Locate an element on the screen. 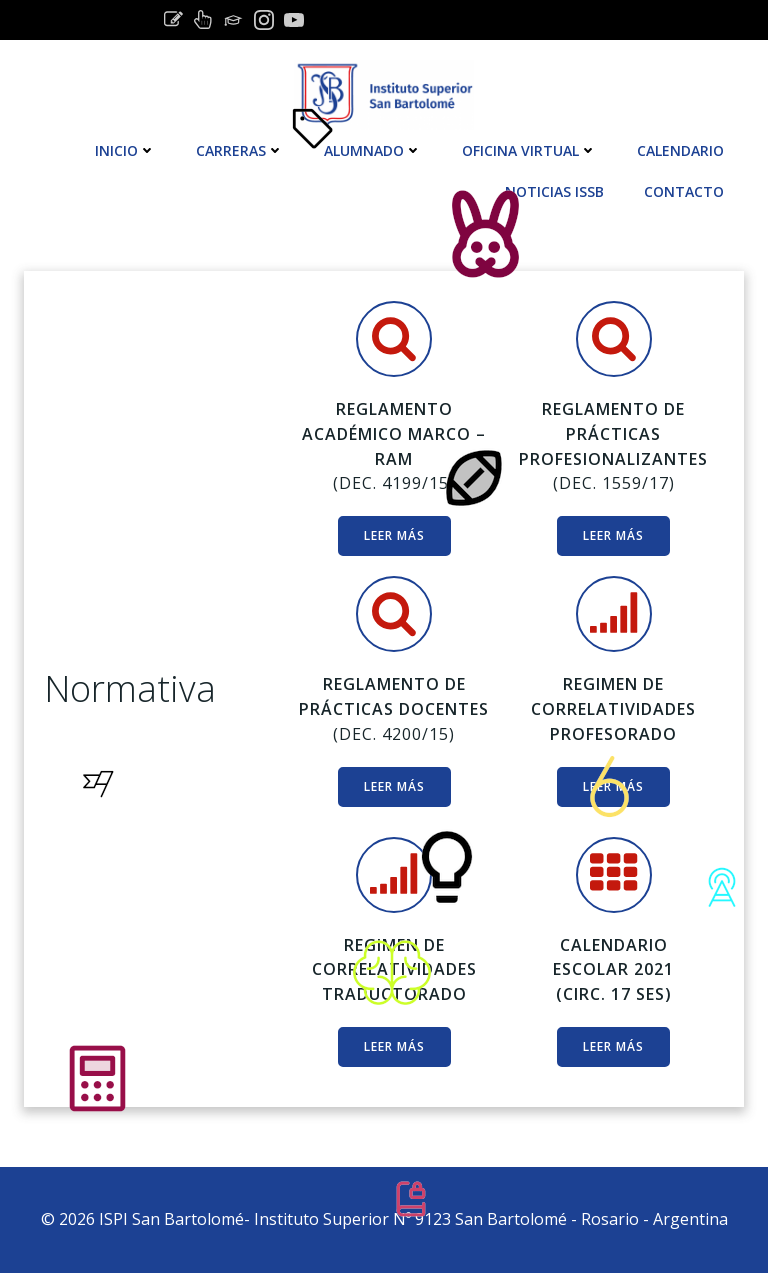 The height and width of the screenshot is (1273, 768). view tips or suggestions is located at coordinates (447, 867).